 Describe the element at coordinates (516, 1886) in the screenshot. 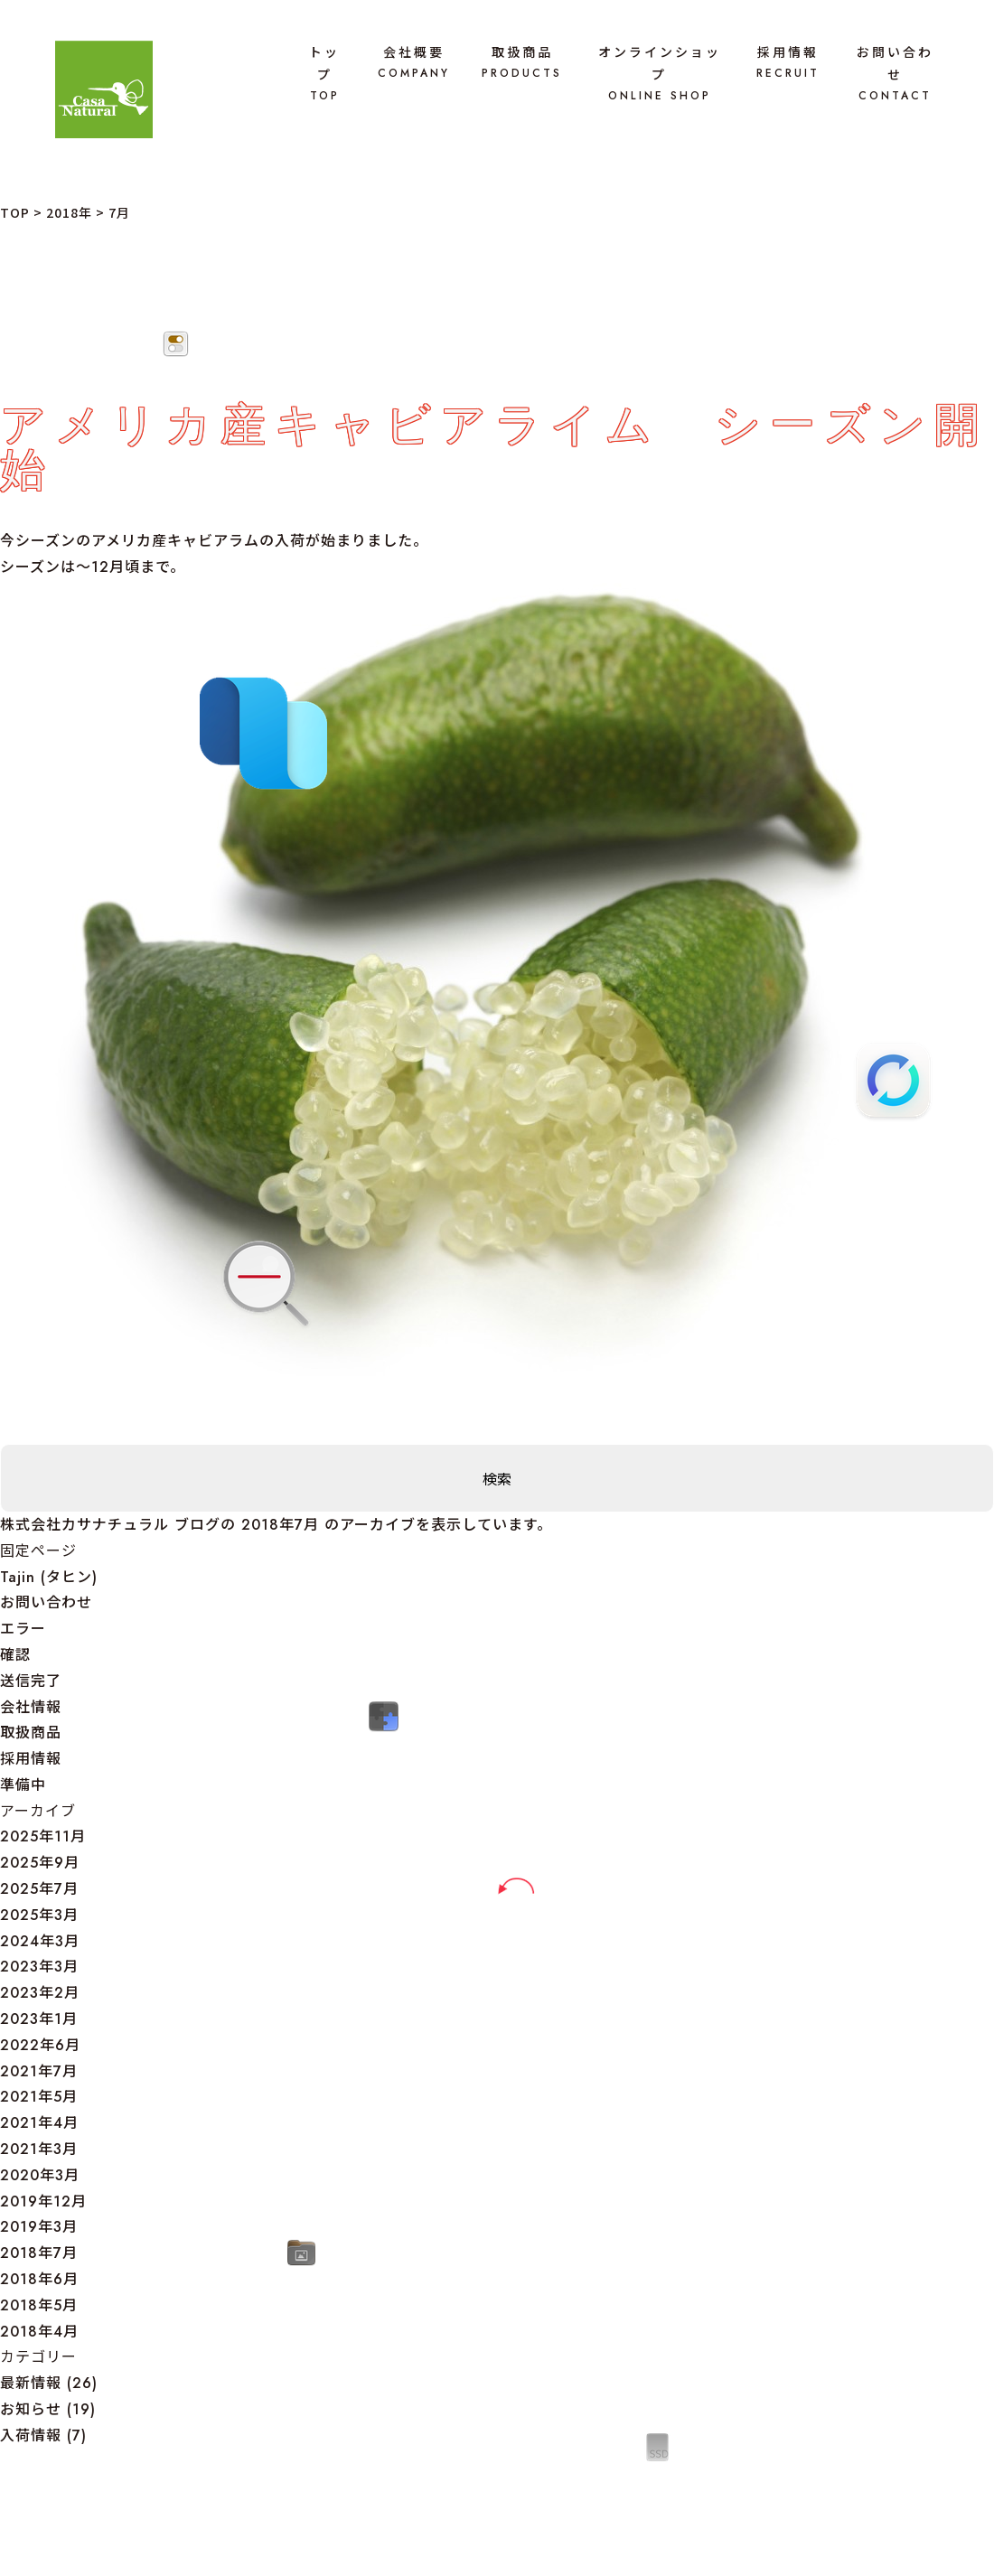

I see `undo the last action` at that location.